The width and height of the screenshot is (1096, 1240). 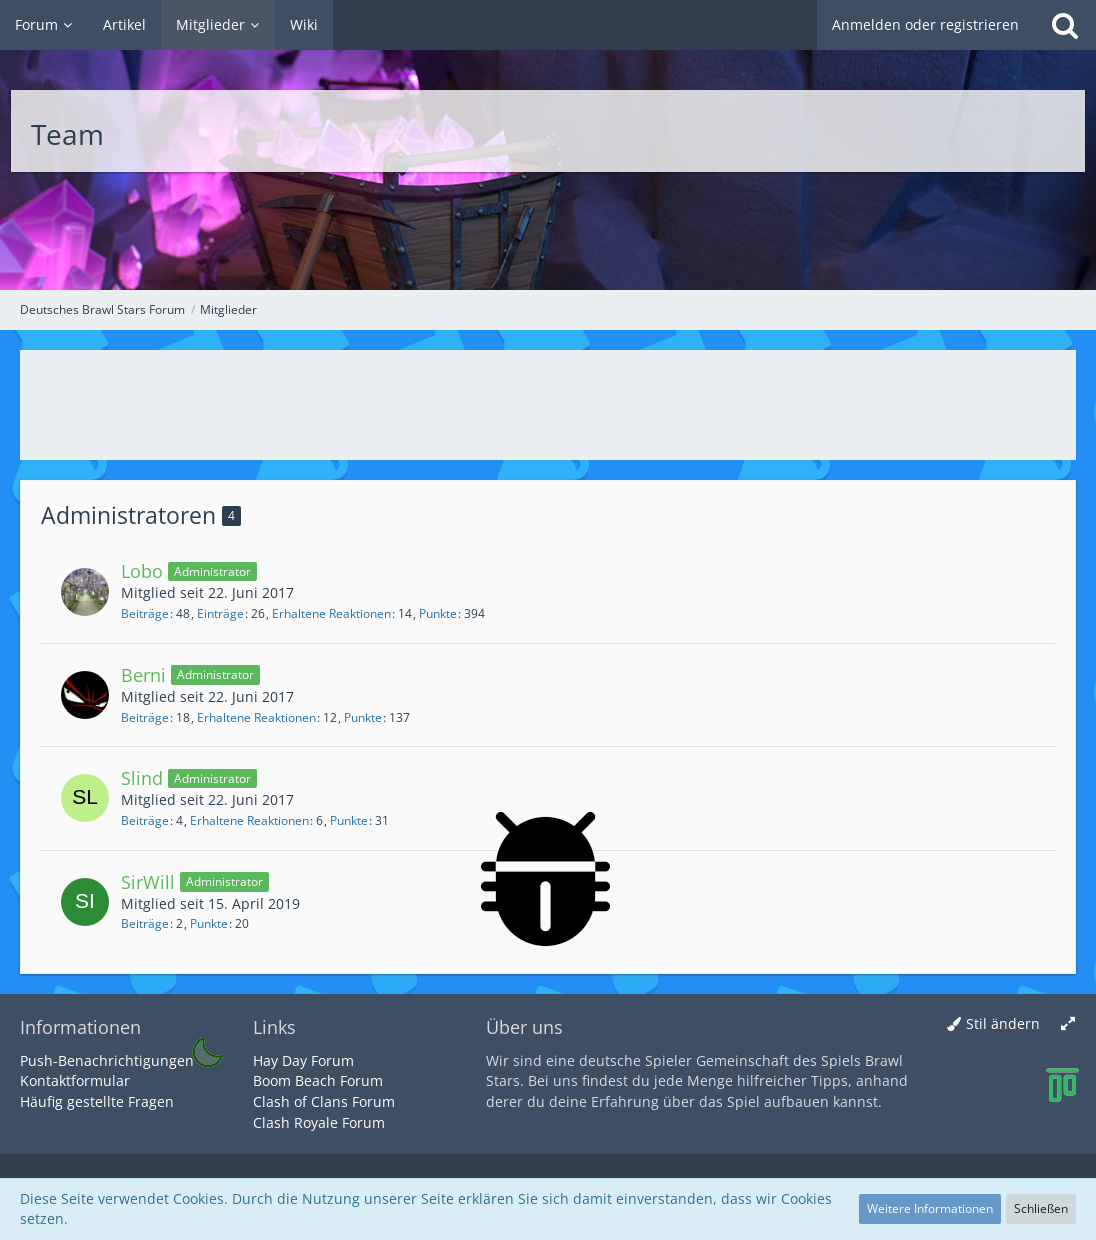 What do you see at coordinates (545, 876) in the screenshot?
I see `report a bug or issue` at bounding box center [545, 876].